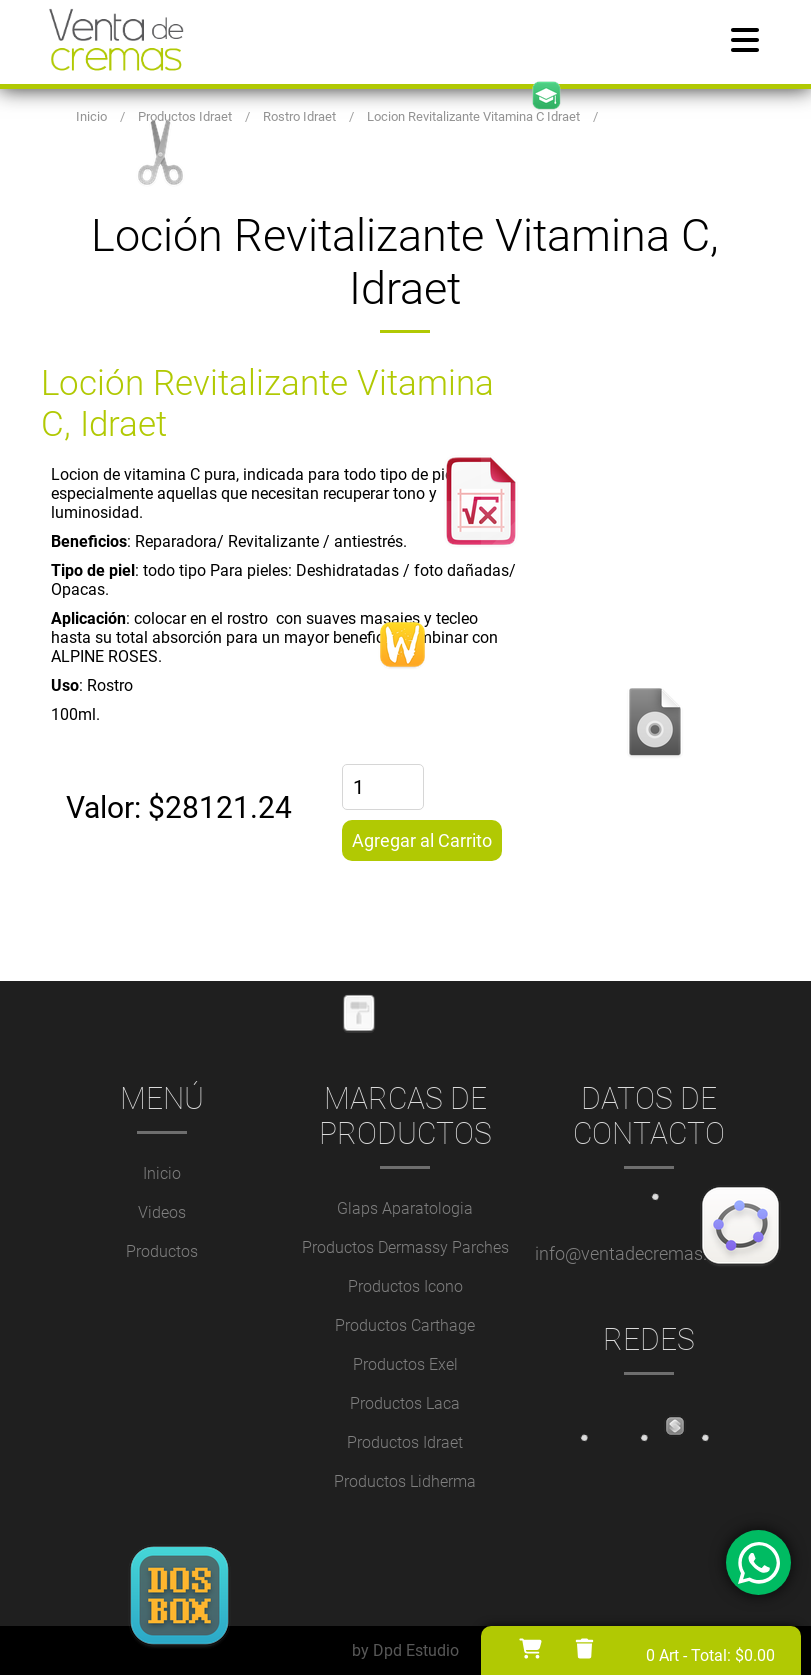  What do you see at coordinates (359, 1013) in the screenshot?
I see `a theme or appearance customization file` at bounding box center [359, 1013].